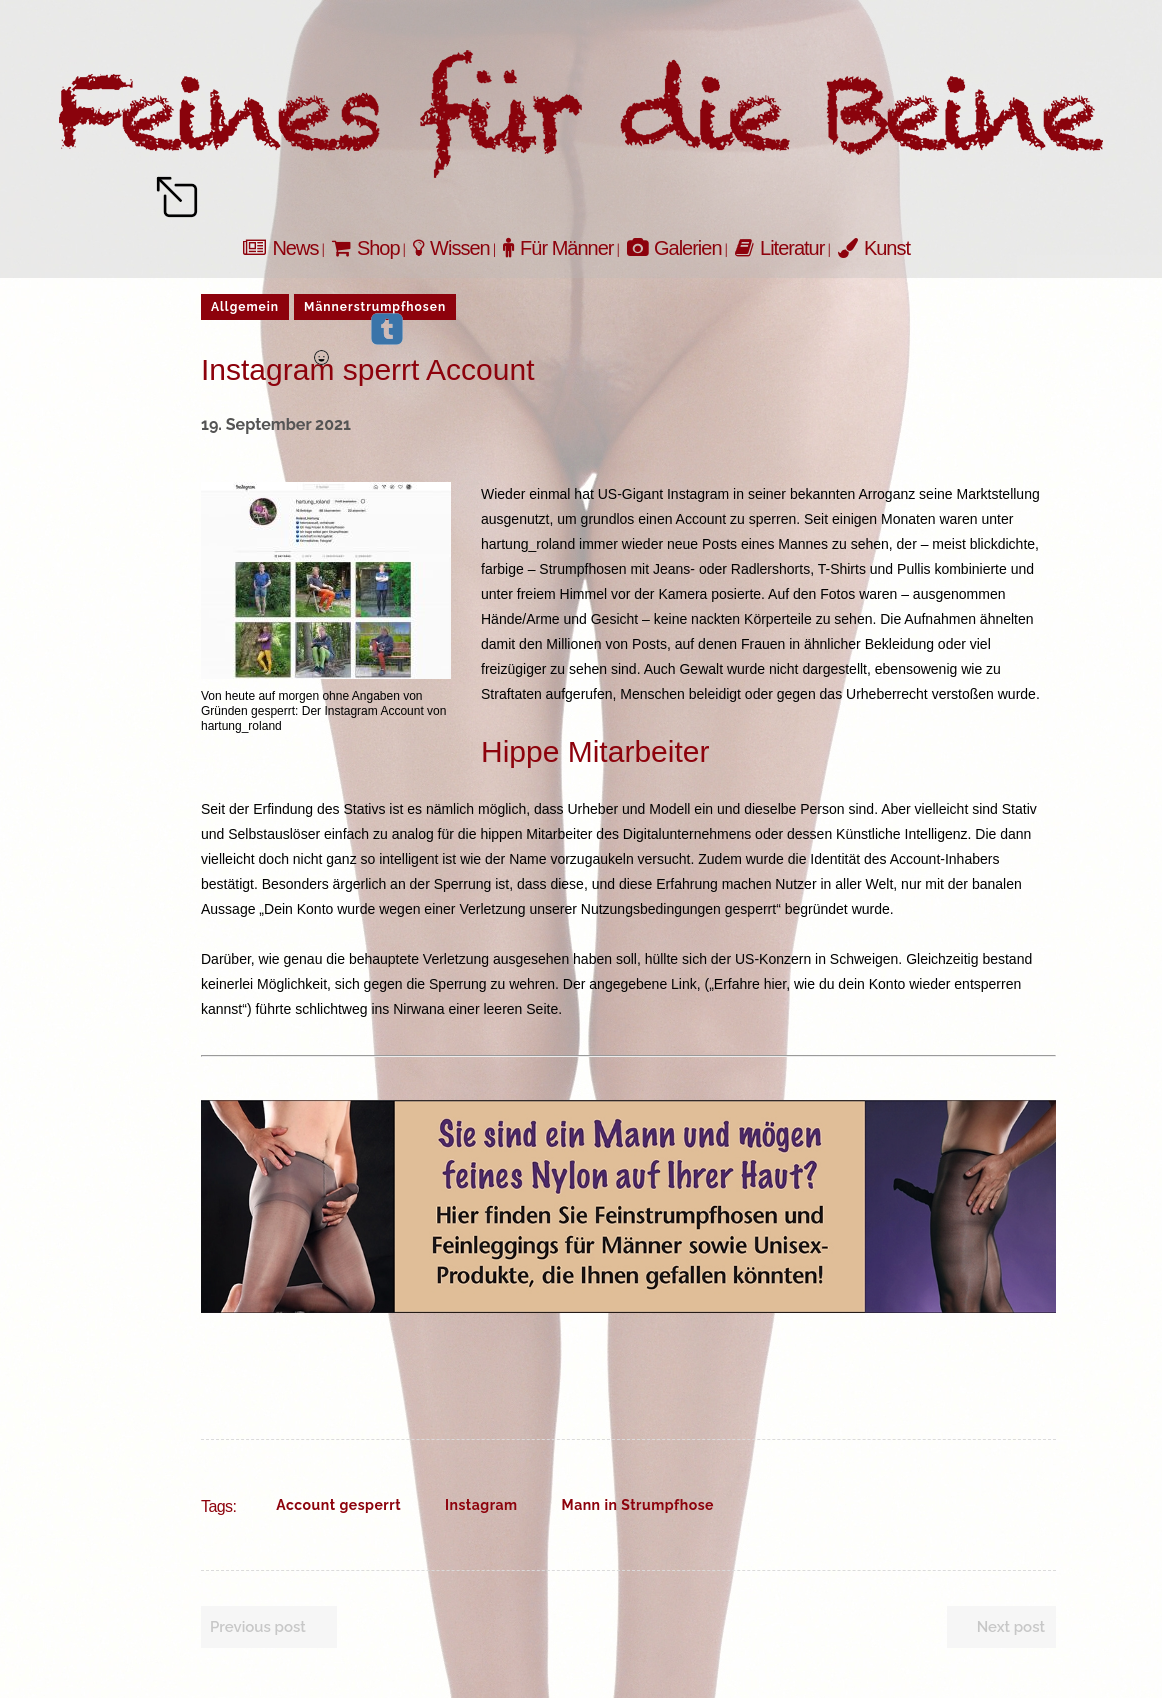 The height and width of the screenshot is (1698, 1162). Describe the element at coordinates (387, 329) in the screenshot. I see `open the tumblr app` at that location.